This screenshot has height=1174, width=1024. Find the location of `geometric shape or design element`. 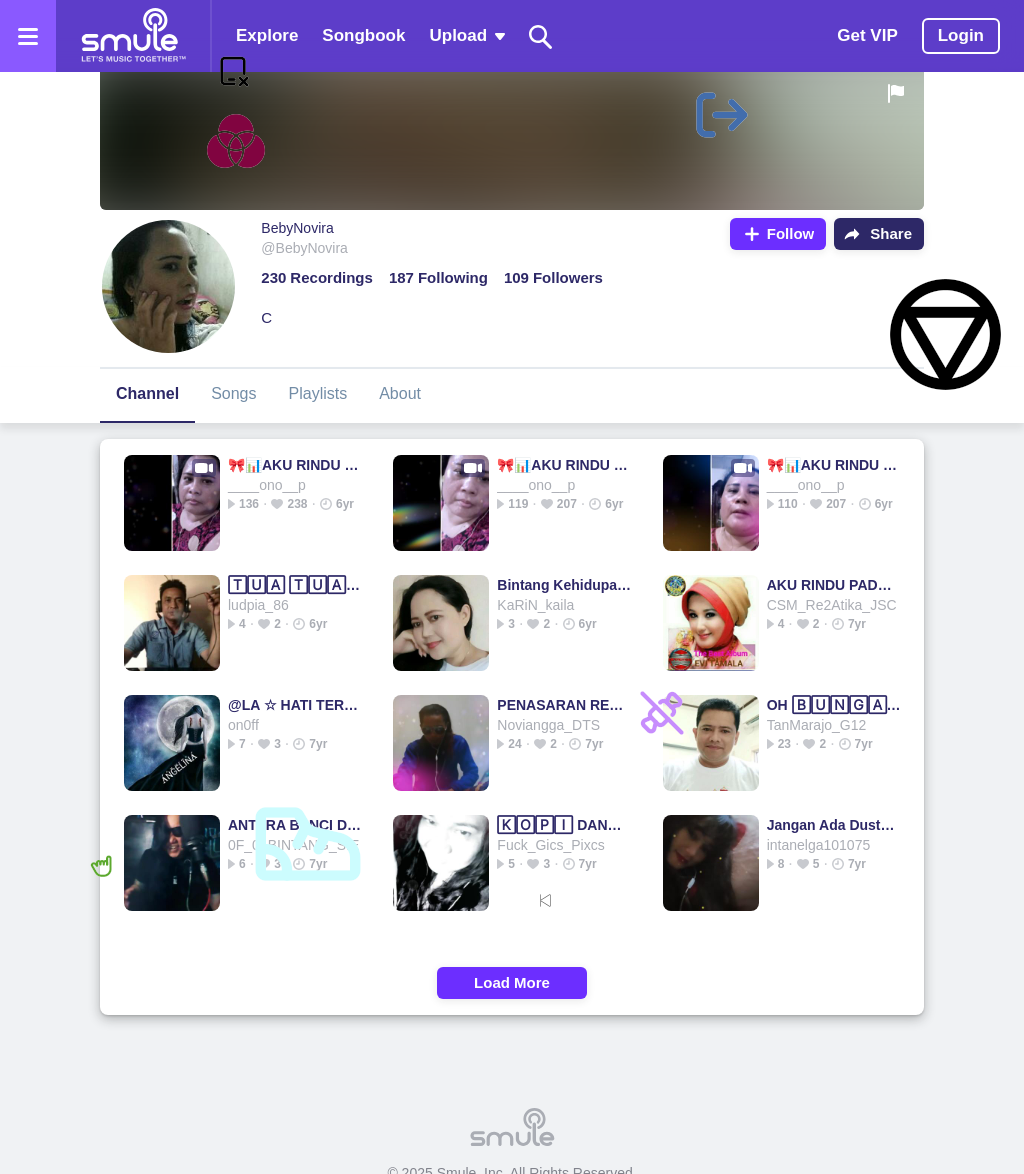

geometric shape or design element is located at coordinates (945, 334).